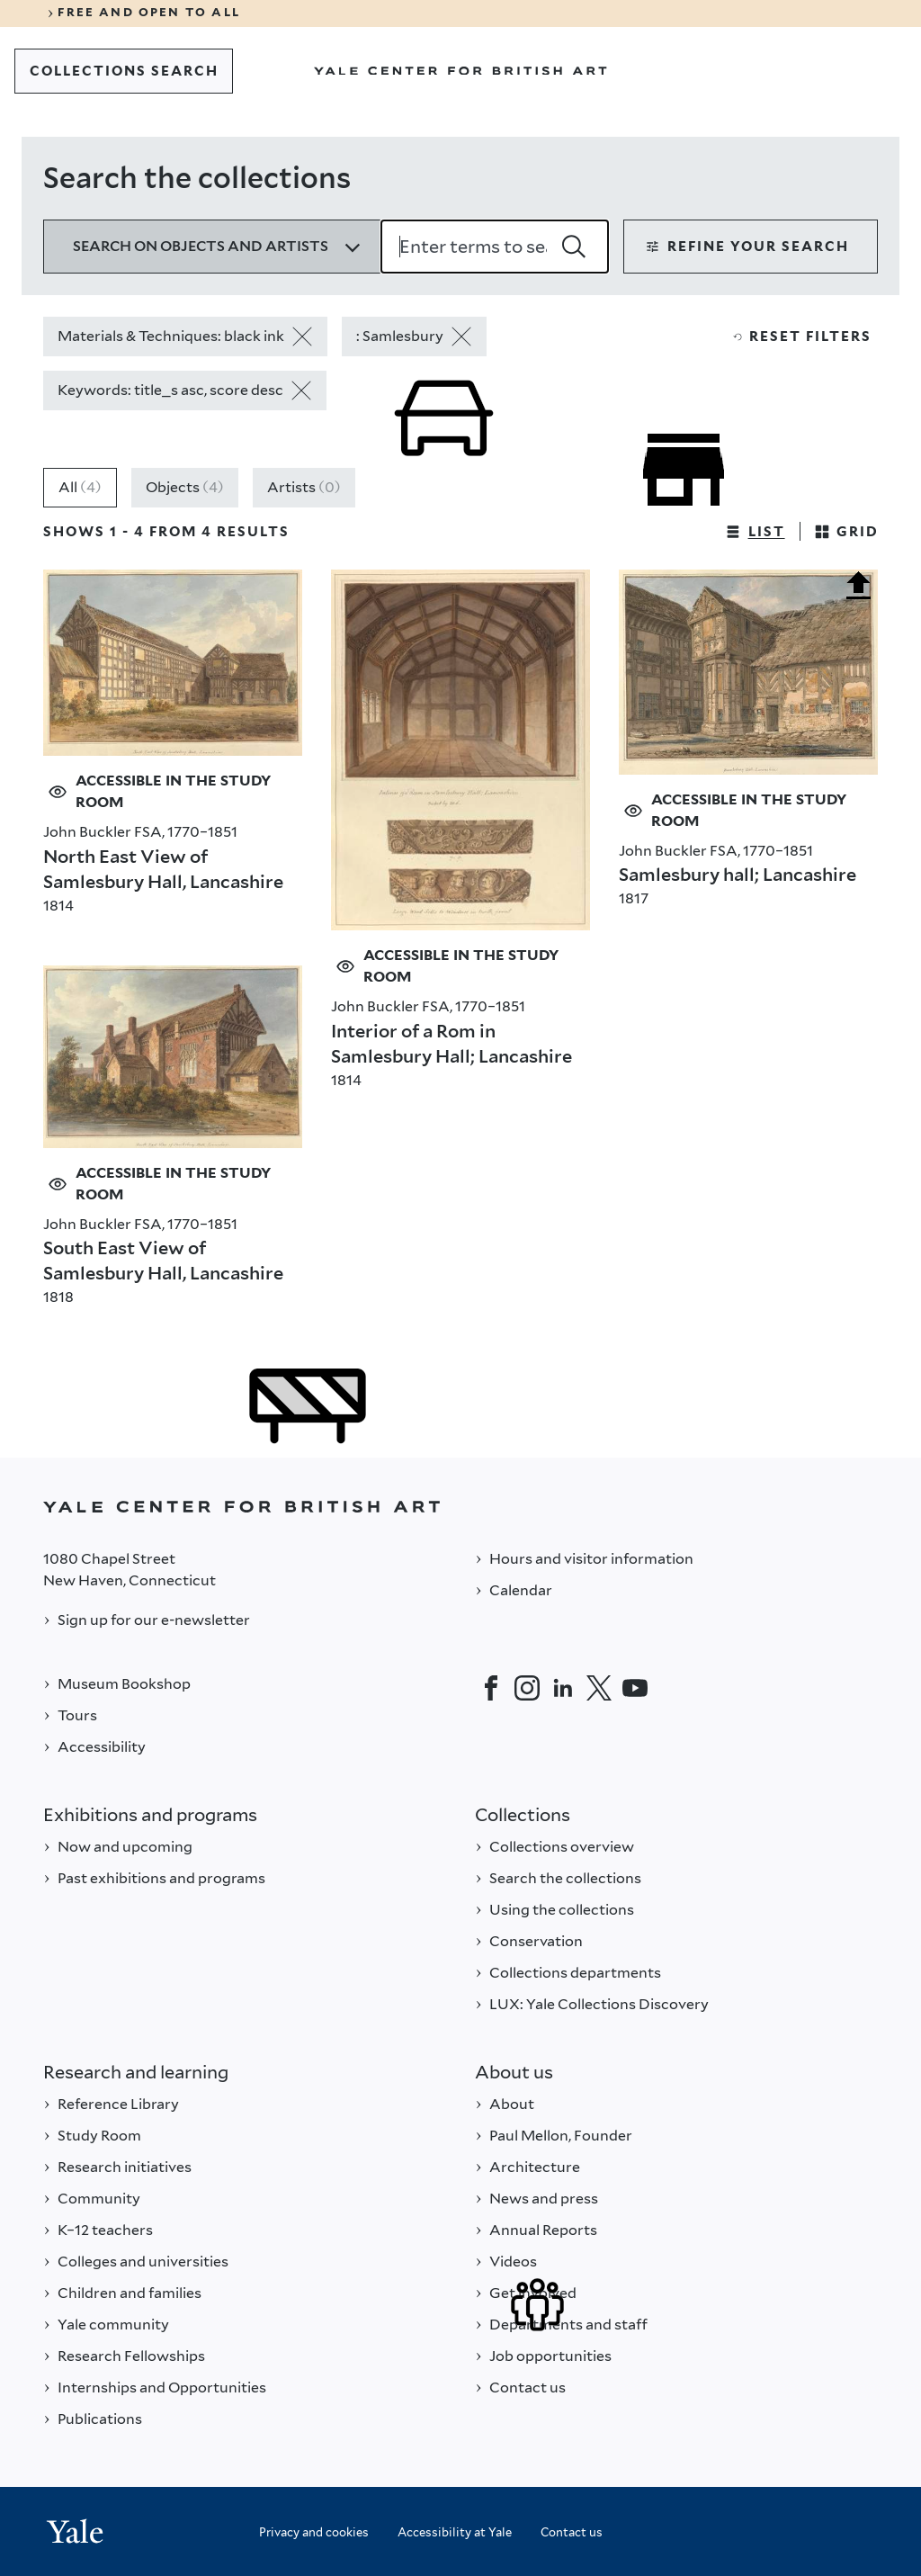 This screenshot has width=921, height=2576. Describe the element at coordinates (537, 2304) in the screenshot. I see `view organization members` at that location.